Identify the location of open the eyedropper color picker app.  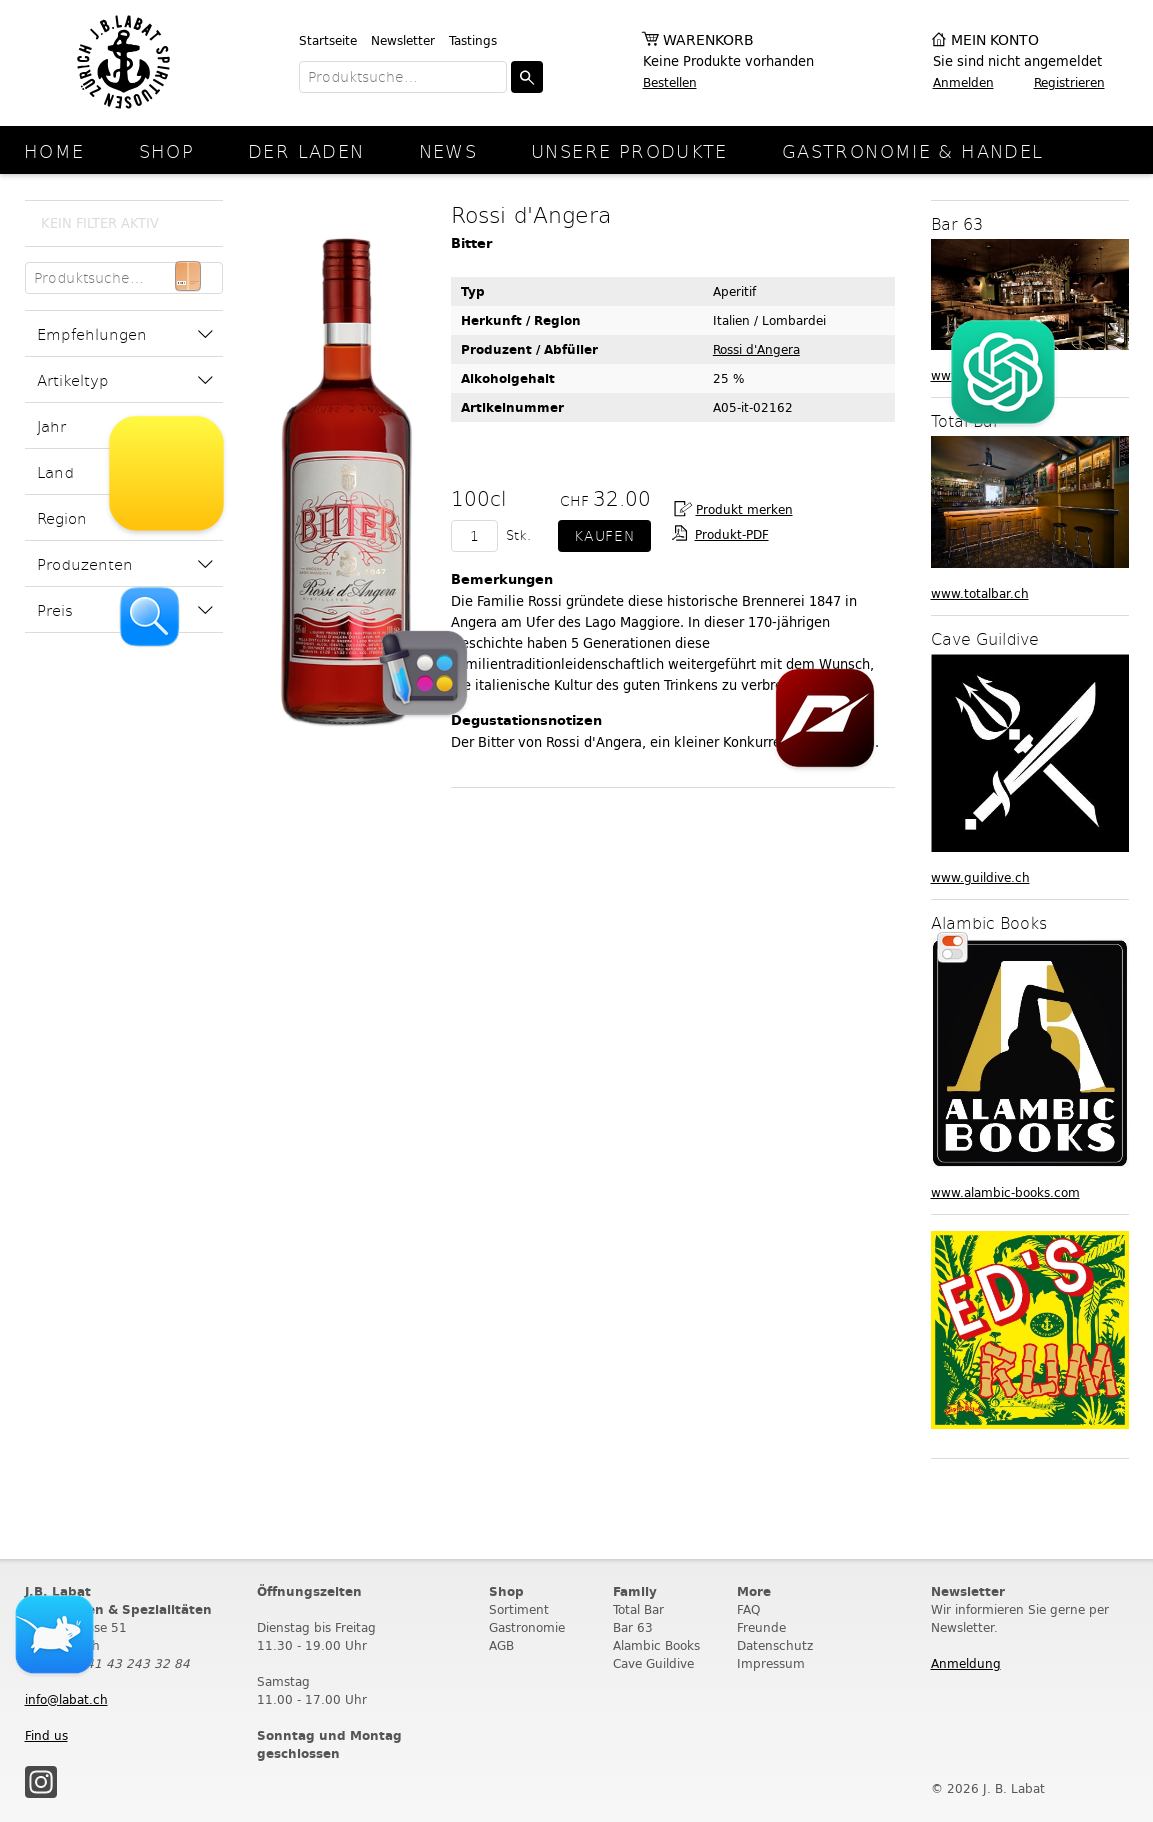
(425, 673).